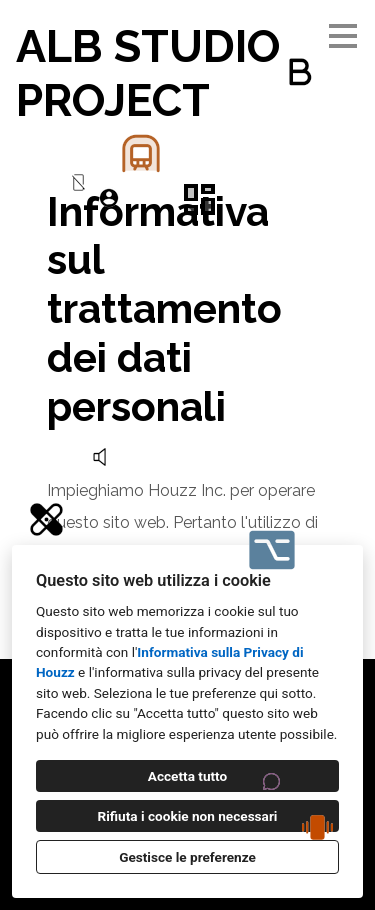 The image size is (375, 910). What do you see at coordinates (271, 781) in the screenshot?
I see `open a chat or messaging feature` at bounding box center [271, 781].